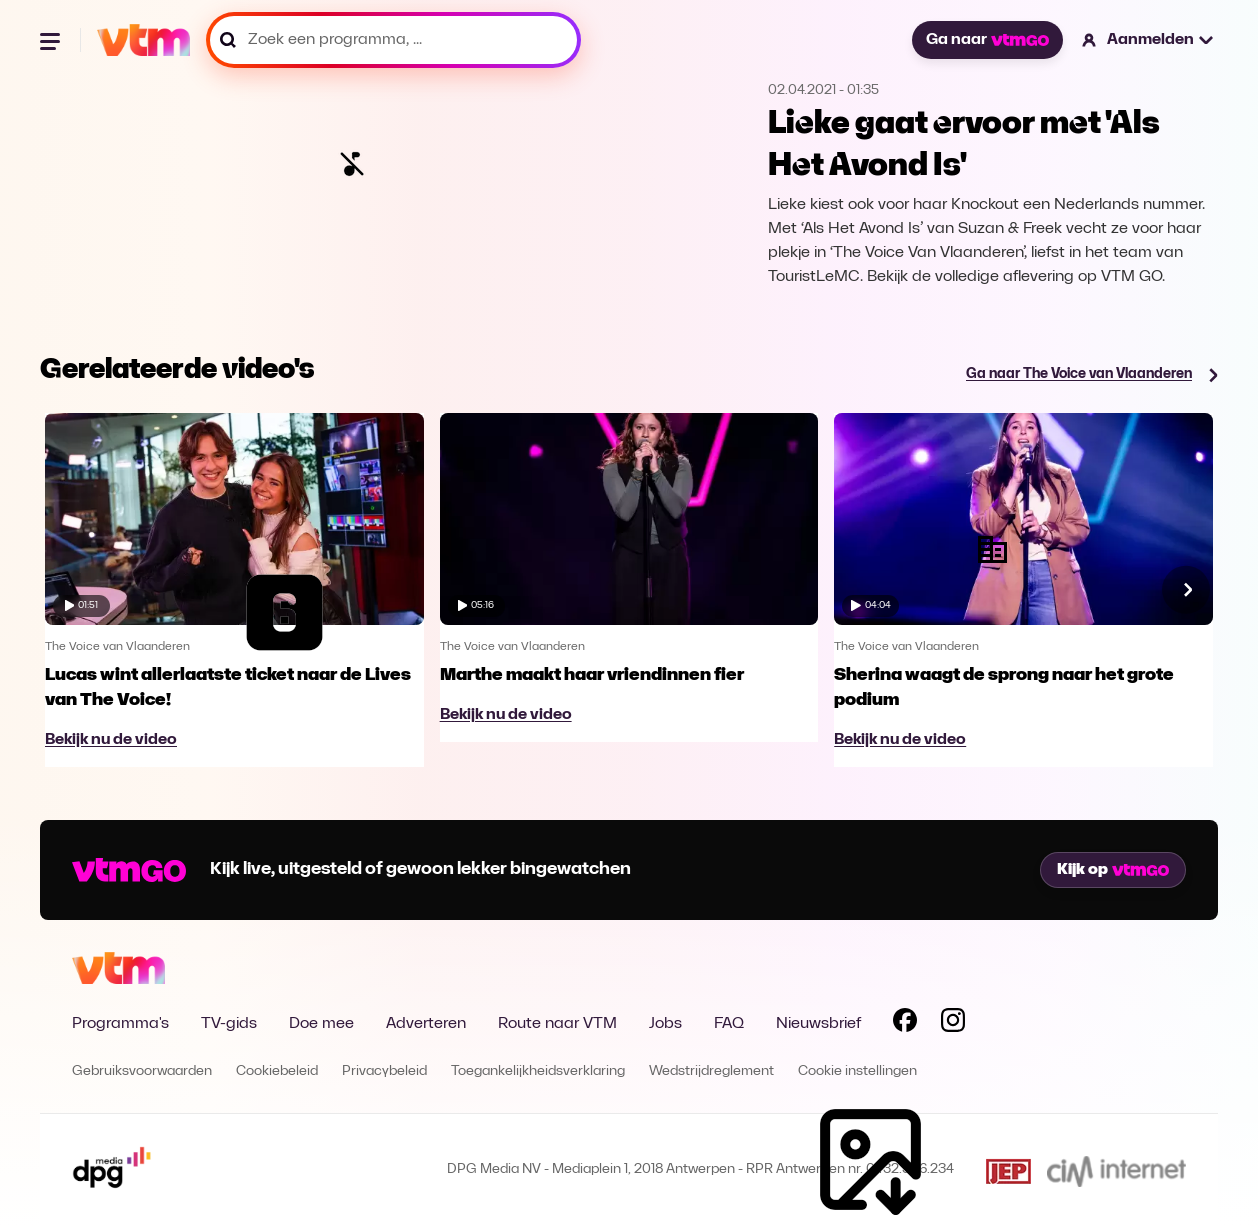 Image resolution: width=1258 pixels, height=1227 pixels. I want to click on download image, so click(870, 1159).